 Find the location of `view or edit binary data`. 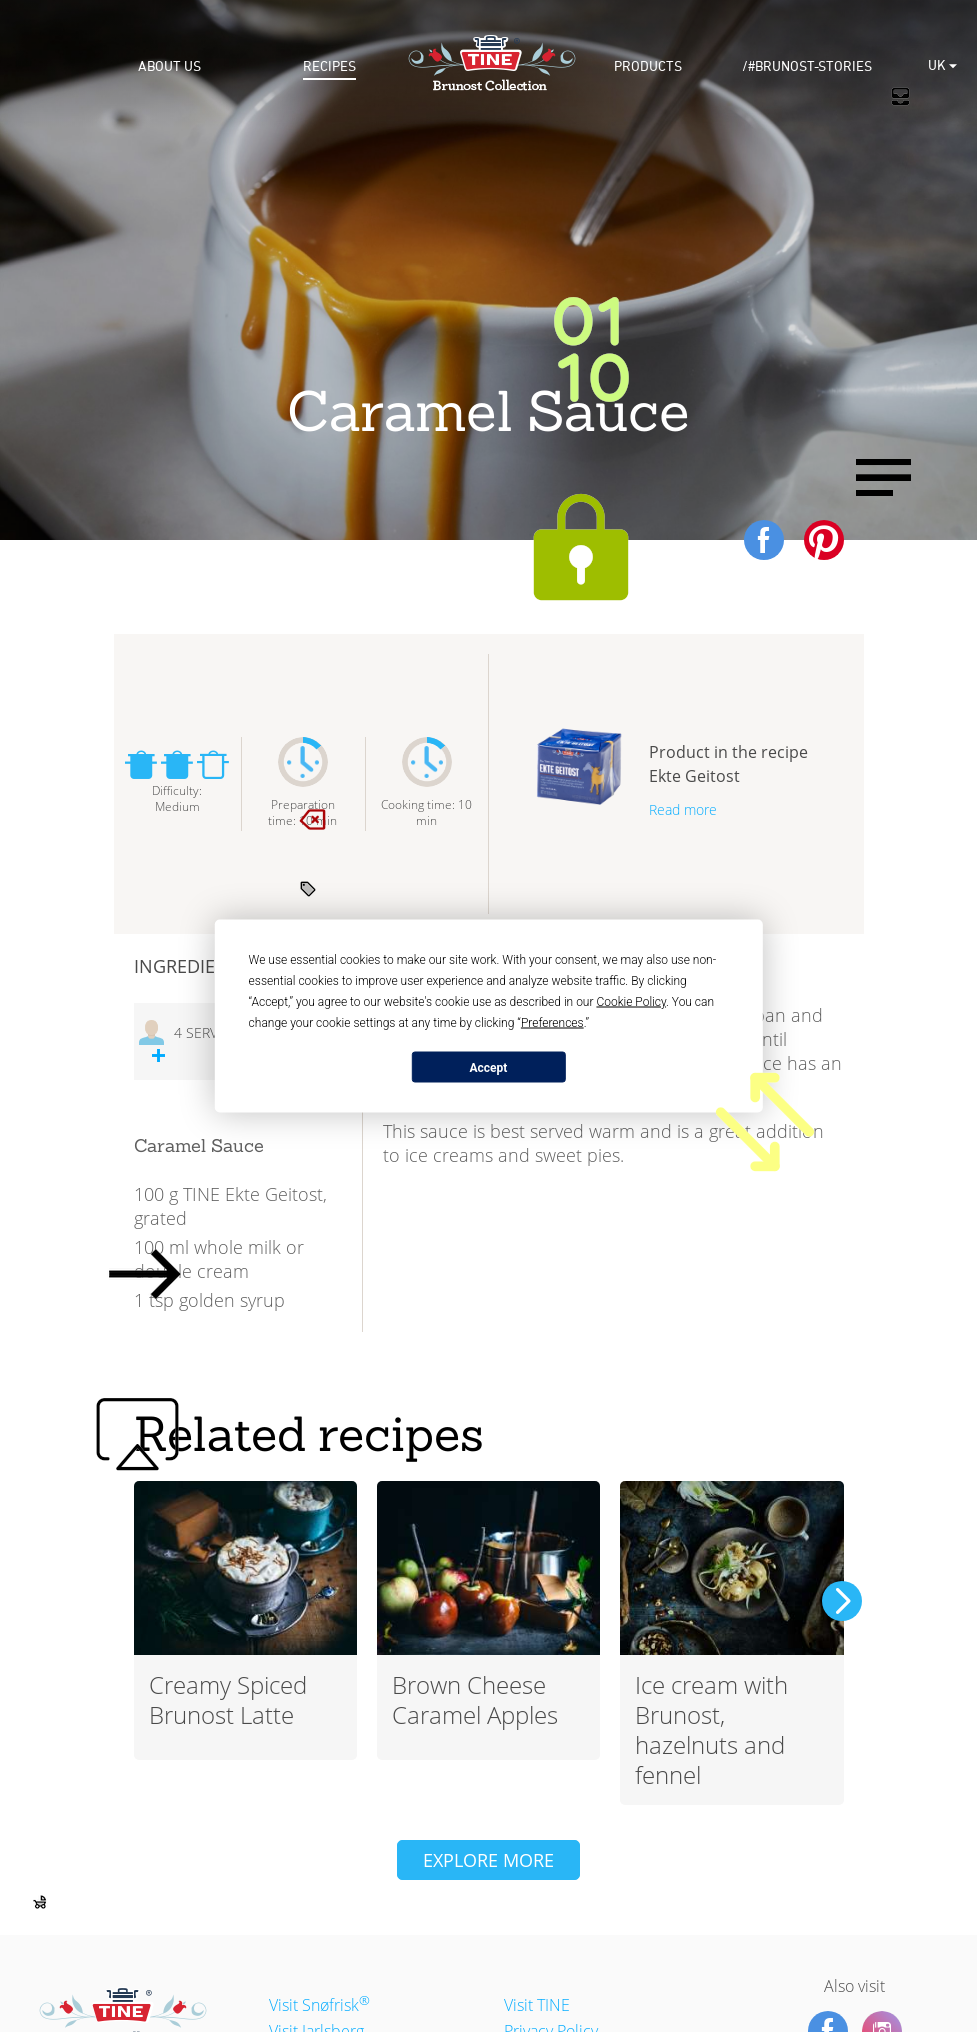

view or edit binary data is located at coordinates (590, 349).